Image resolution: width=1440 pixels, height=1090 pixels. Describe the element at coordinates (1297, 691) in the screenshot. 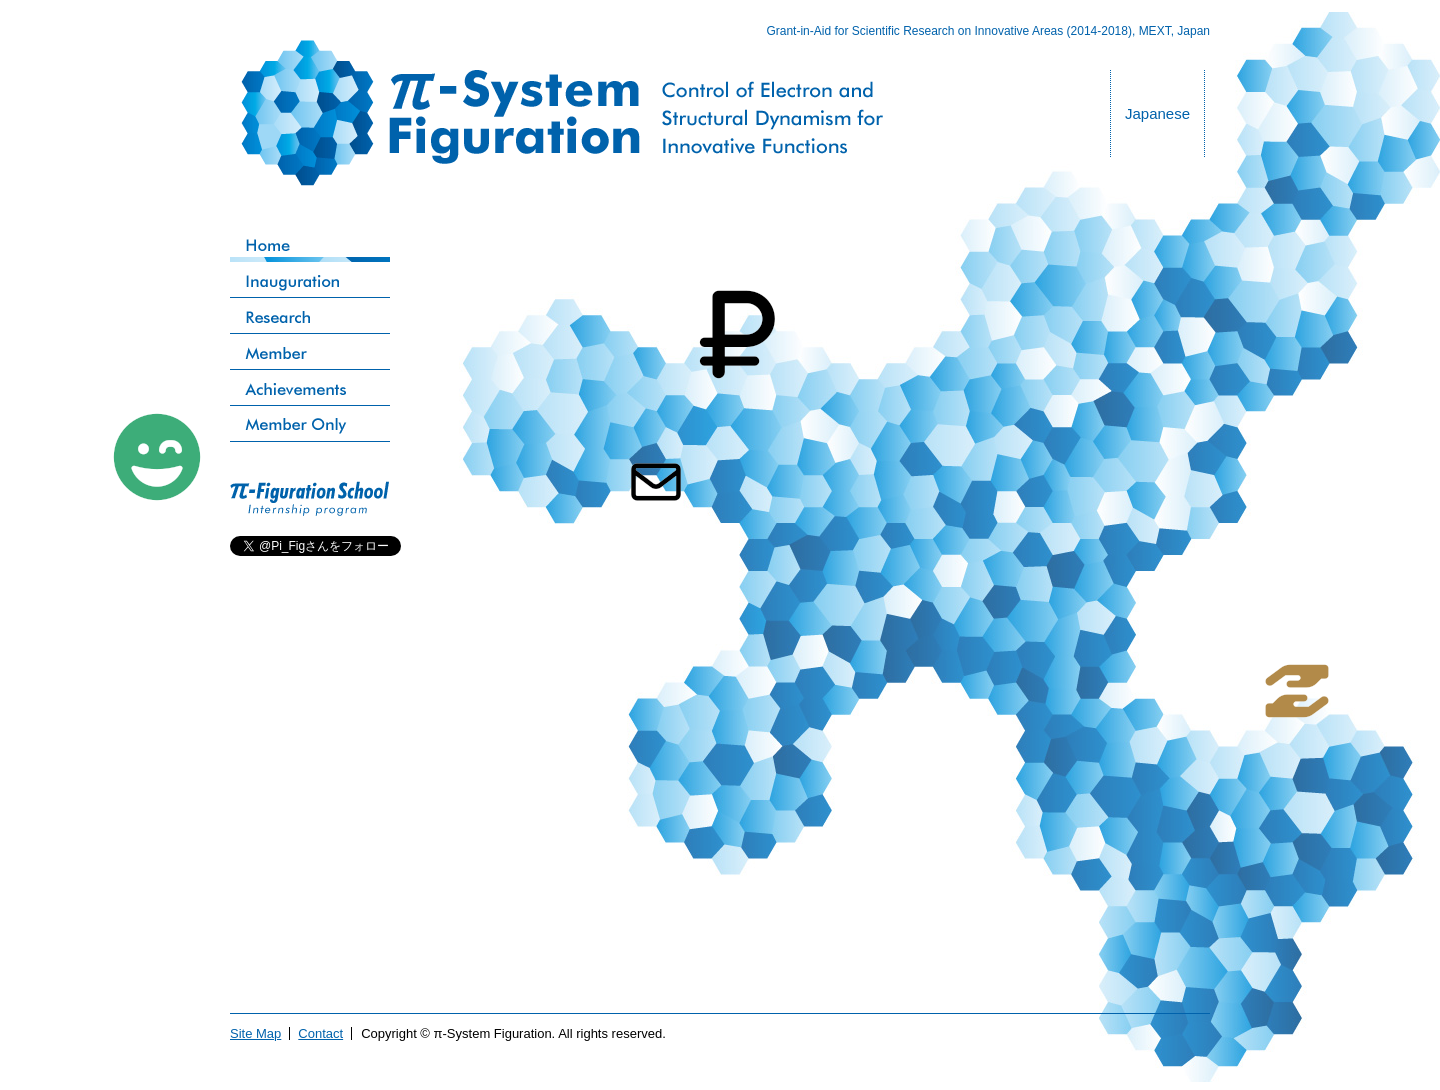

I see `indicates partnership or collaboration features` at that location.